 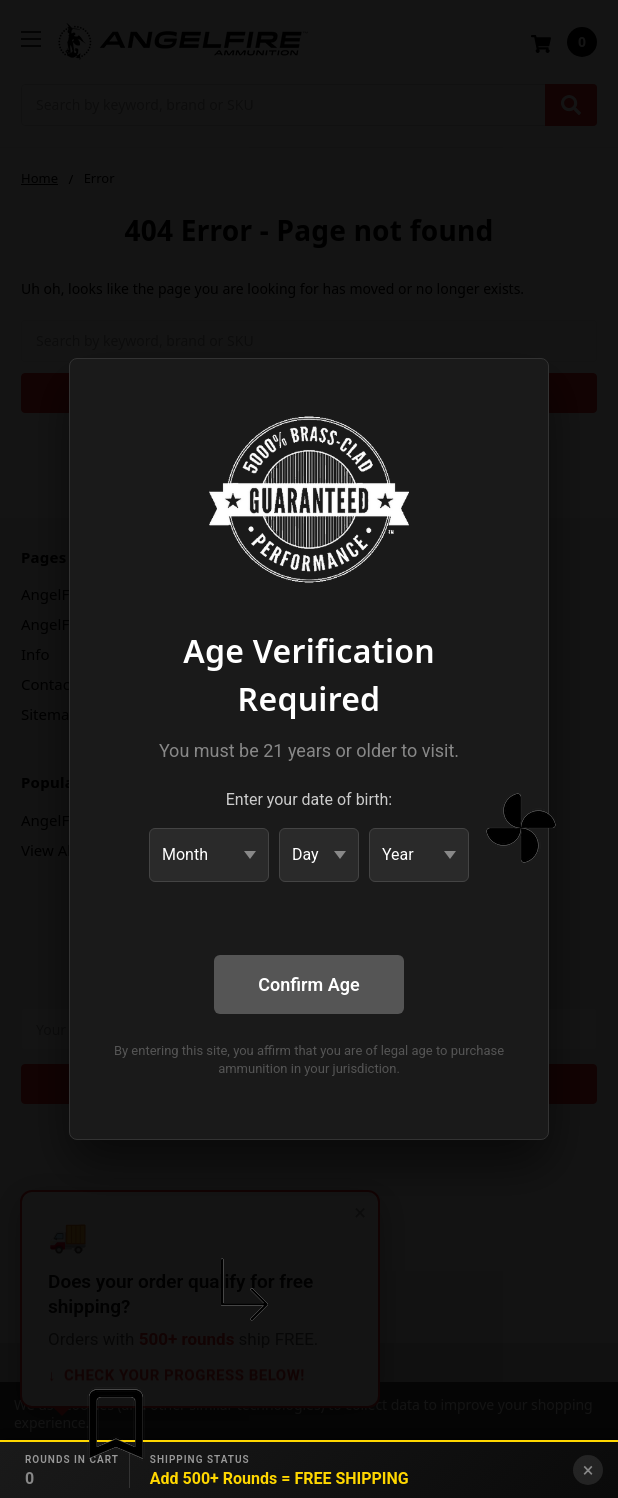 What do you see at coordinates (521, 828) in the screenshot?
I see `access toys or games category` at bounding box center [521, 828].